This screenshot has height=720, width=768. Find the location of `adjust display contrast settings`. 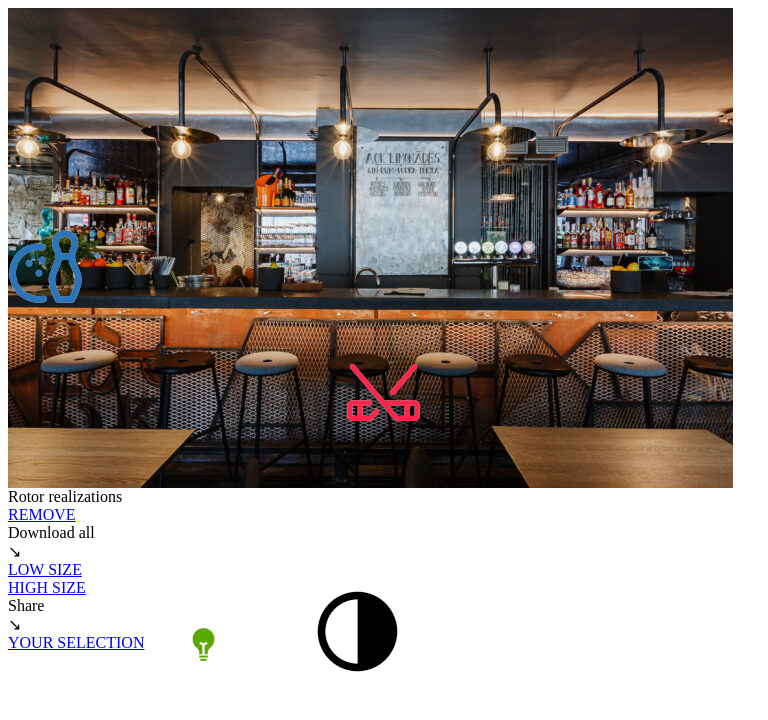

adjust display contrast settings is located at coordinates (357, 631).